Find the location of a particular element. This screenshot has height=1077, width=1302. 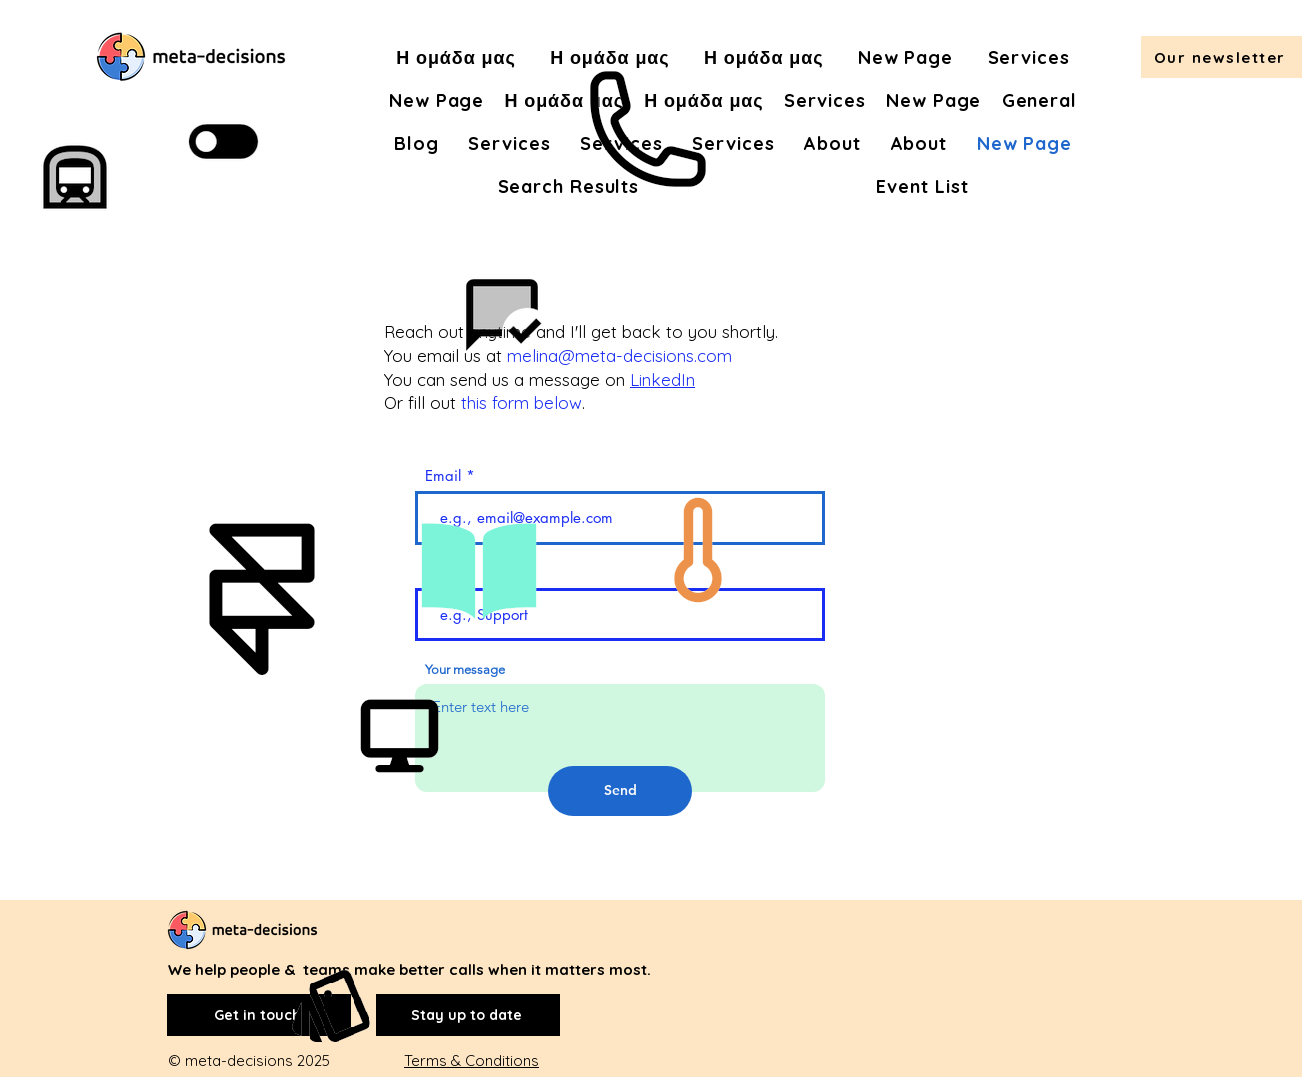

mark a conversation as read is located at coordinates (502, 315).